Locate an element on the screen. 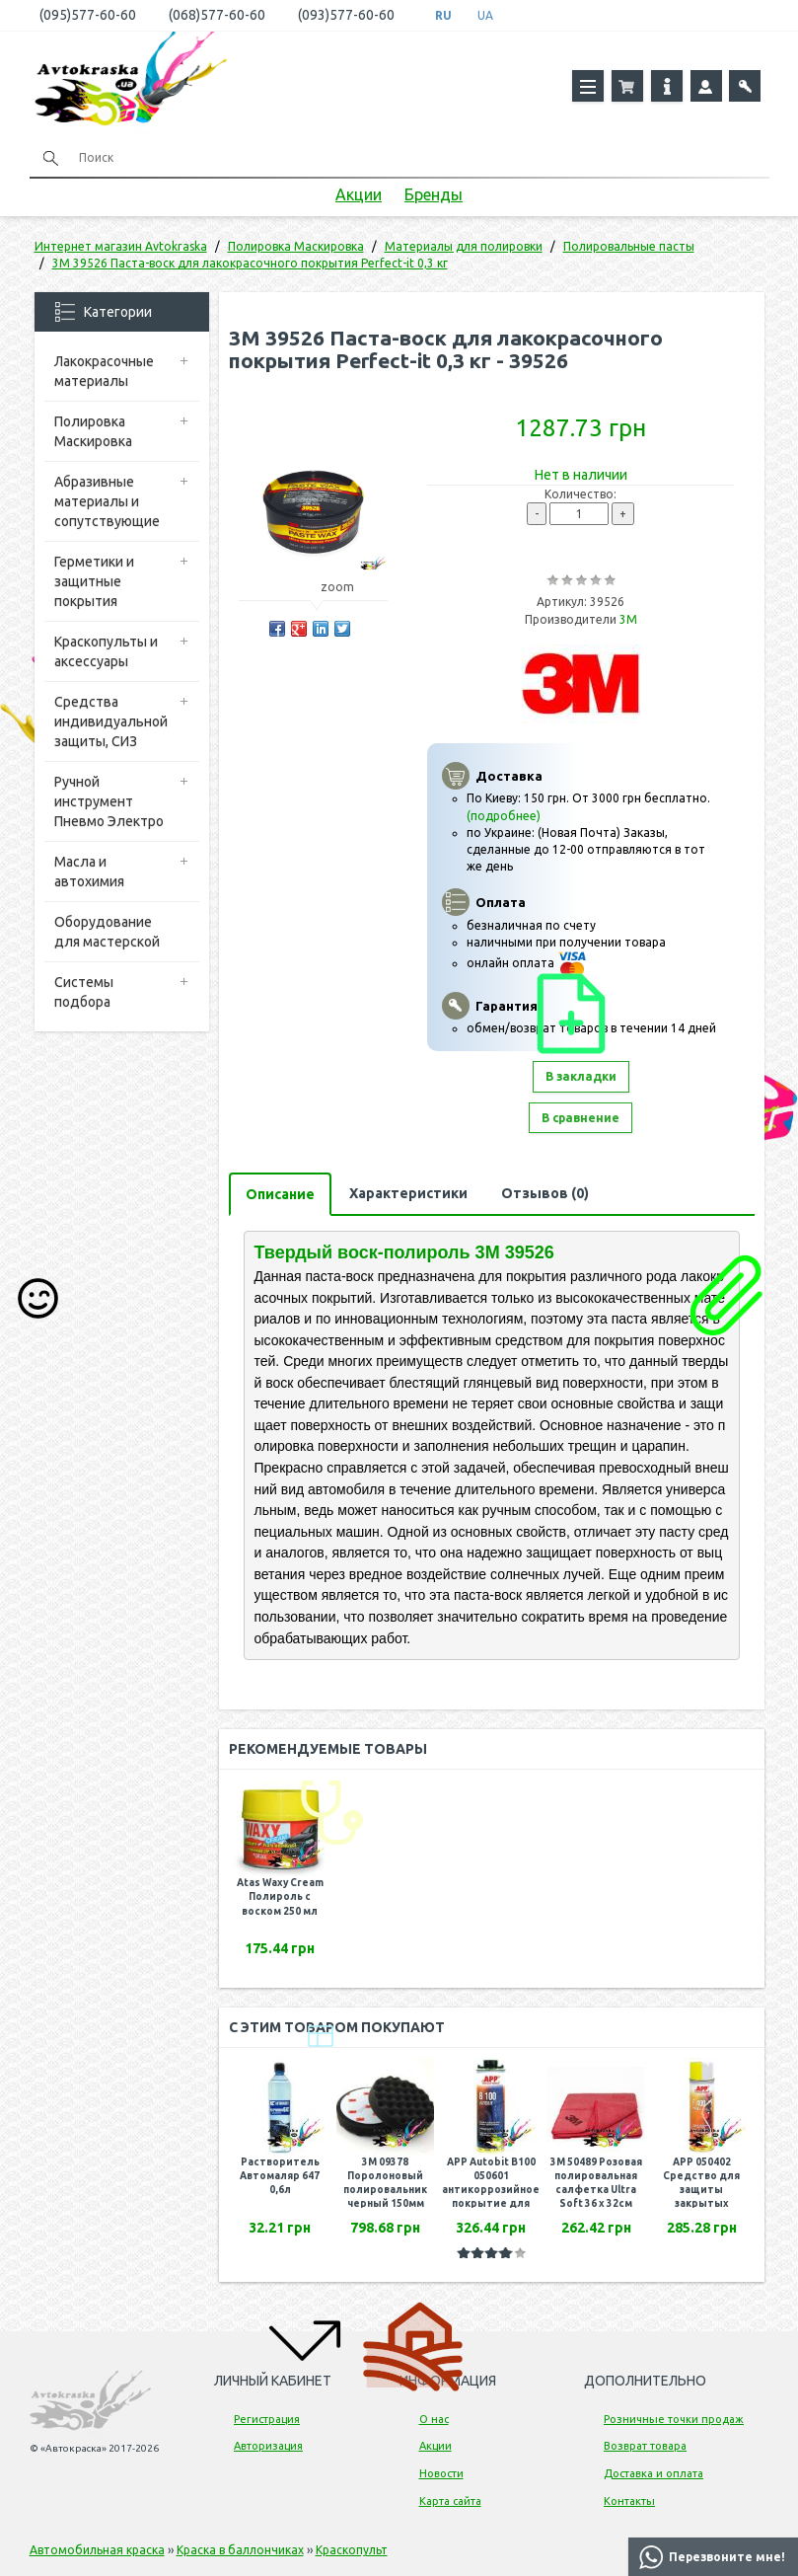 The width and height of the screenshot is (798, 2576). create a new file is located at coordinates (571, 1014).